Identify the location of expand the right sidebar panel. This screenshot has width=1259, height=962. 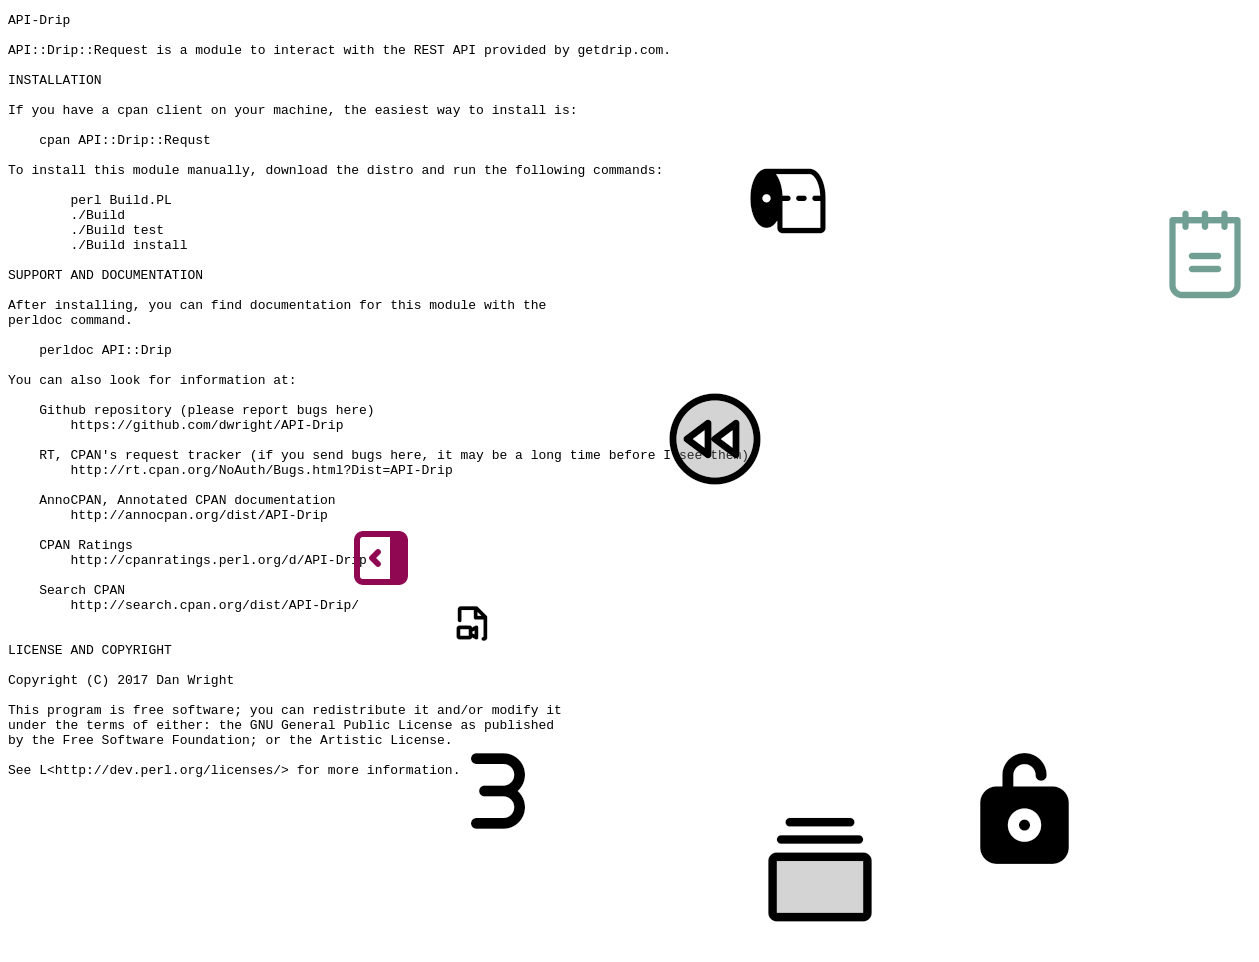
(381, 558).